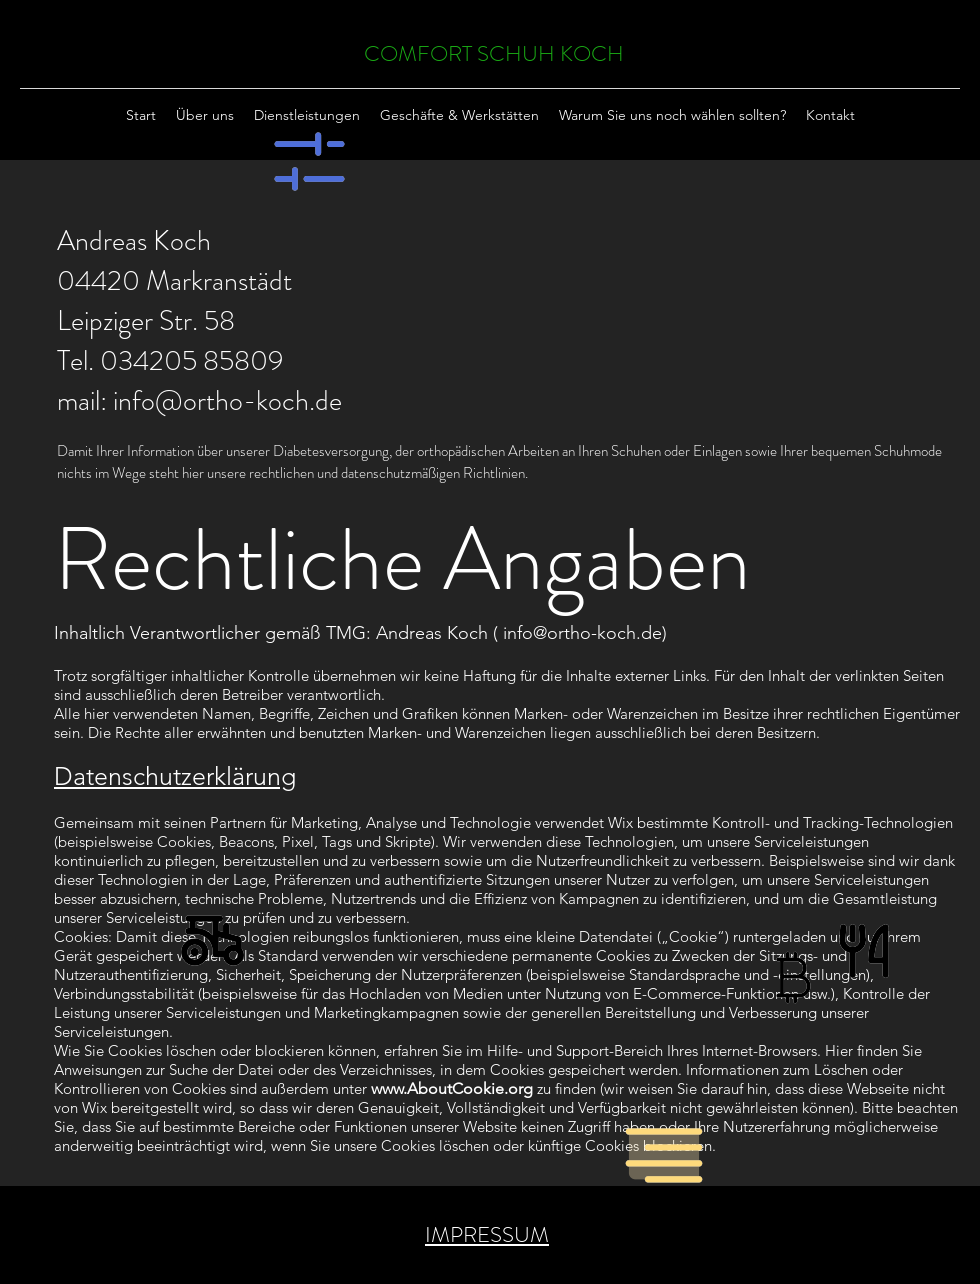  What do you see at coordinates (865, 950) in the screenshot?
I see `access food and dining options` at bounding box center [865, 950].